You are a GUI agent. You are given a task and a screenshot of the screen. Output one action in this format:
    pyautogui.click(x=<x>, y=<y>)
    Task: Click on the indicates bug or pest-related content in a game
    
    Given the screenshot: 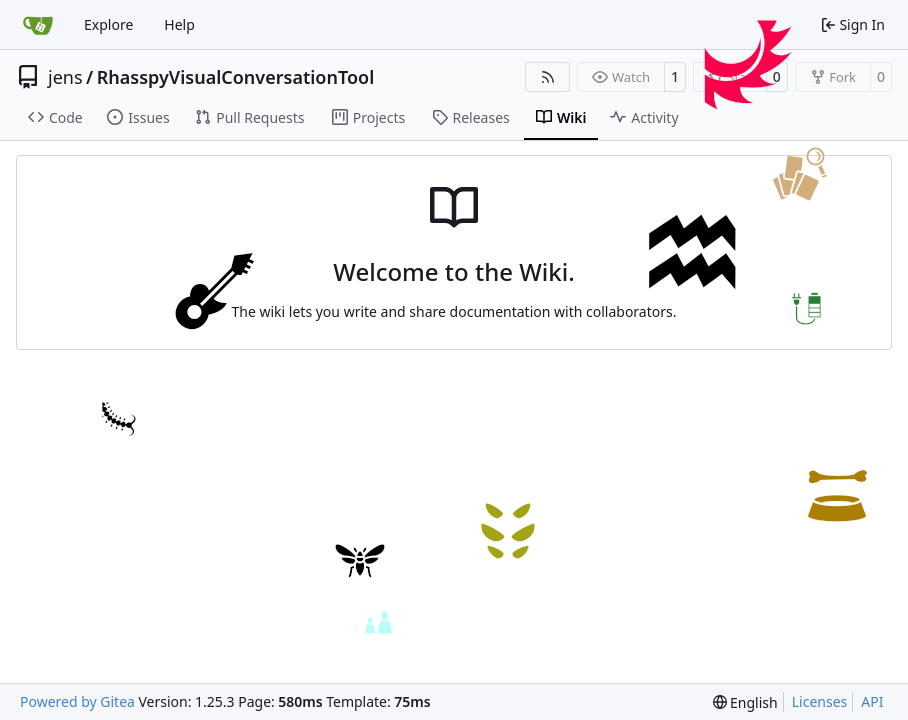 What is the action you would take?
    pyautogui.click(x=119, y=419)
    